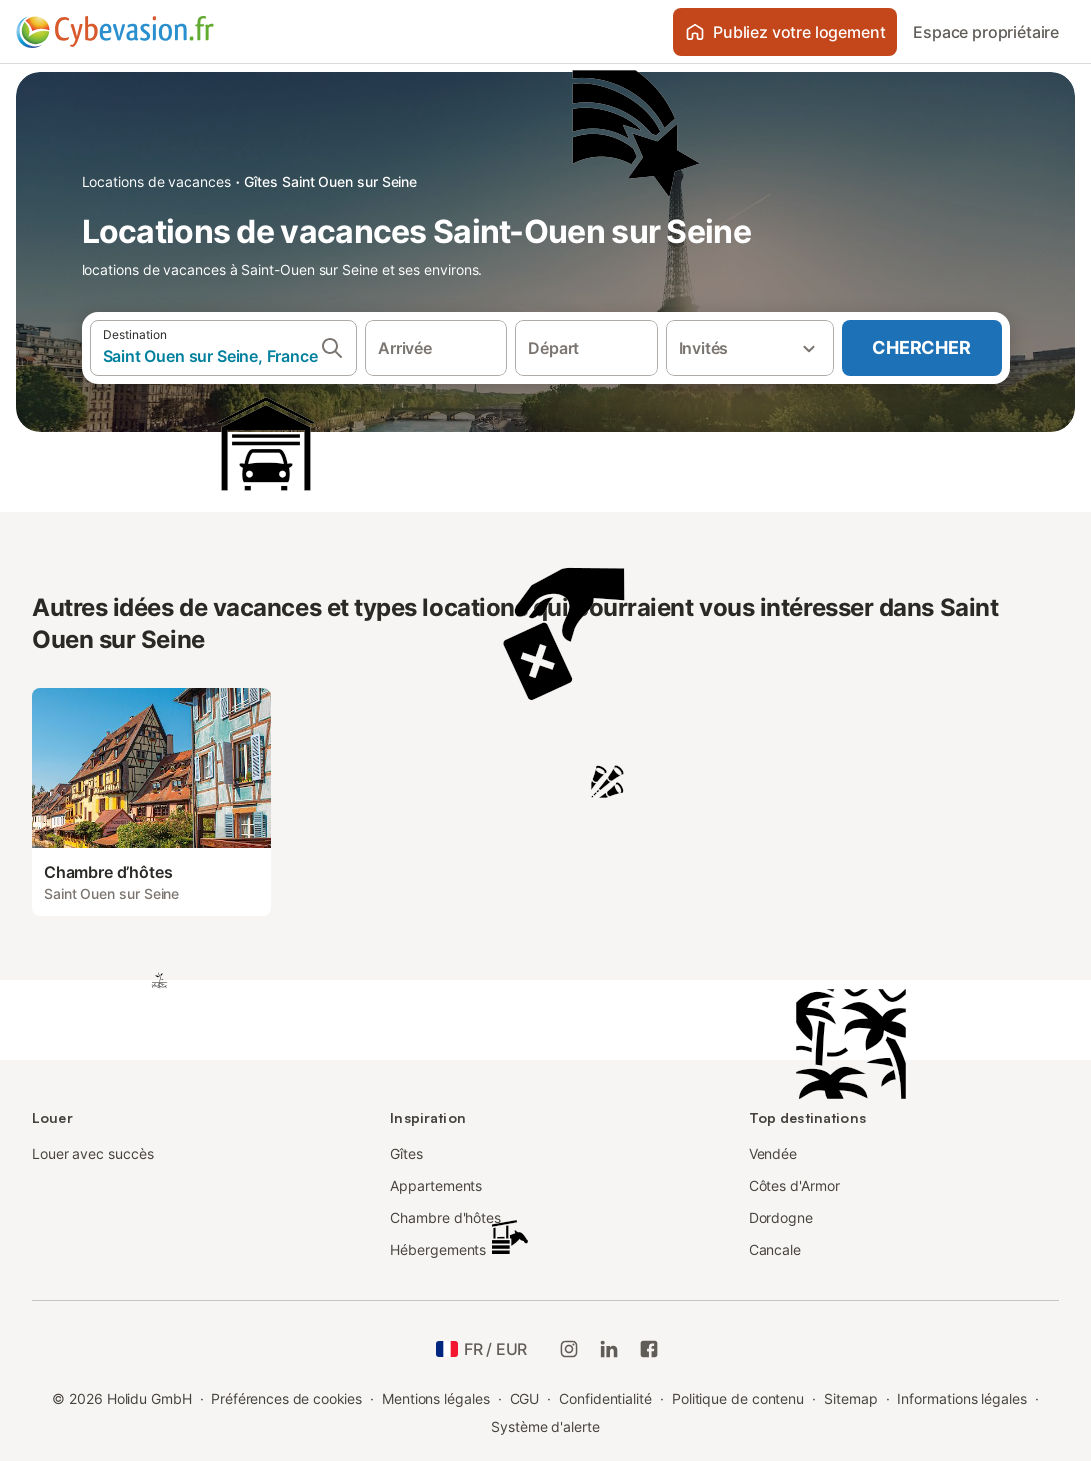  Describe the element at coordinates (851, 1044) in the screenshot. I see `select jungle or tropical environment` at that location.